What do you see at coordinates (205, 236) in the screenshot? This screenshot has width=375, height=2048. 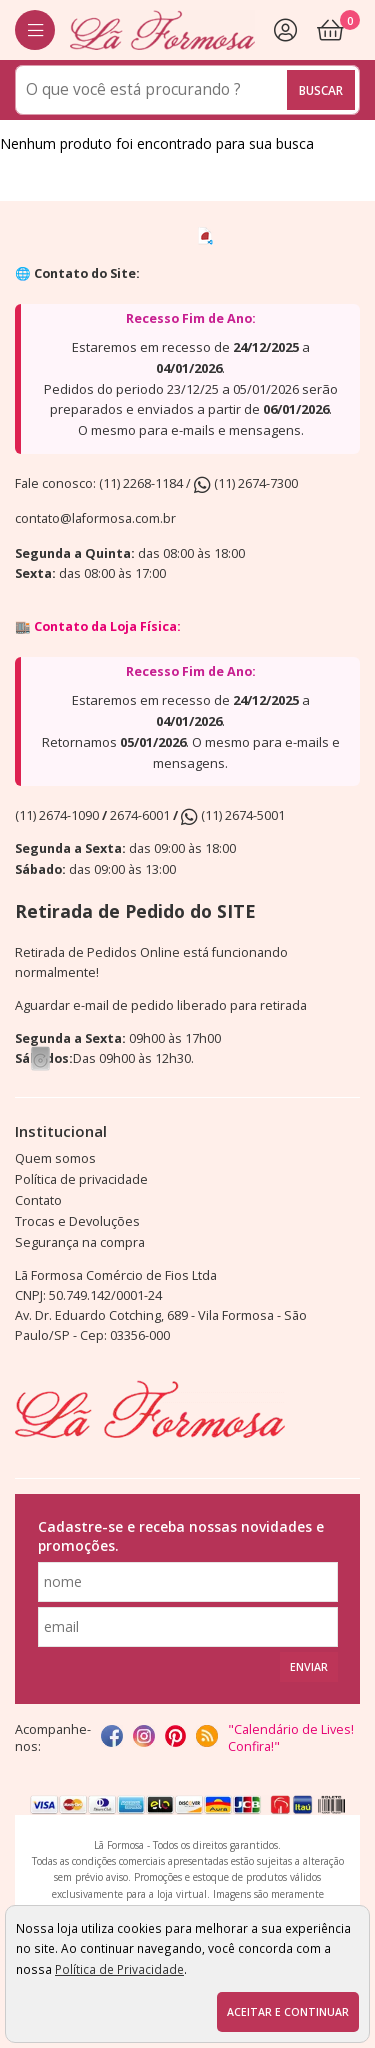 I see `open a ruby file in visual studio code` at bounding box center [205, 236].